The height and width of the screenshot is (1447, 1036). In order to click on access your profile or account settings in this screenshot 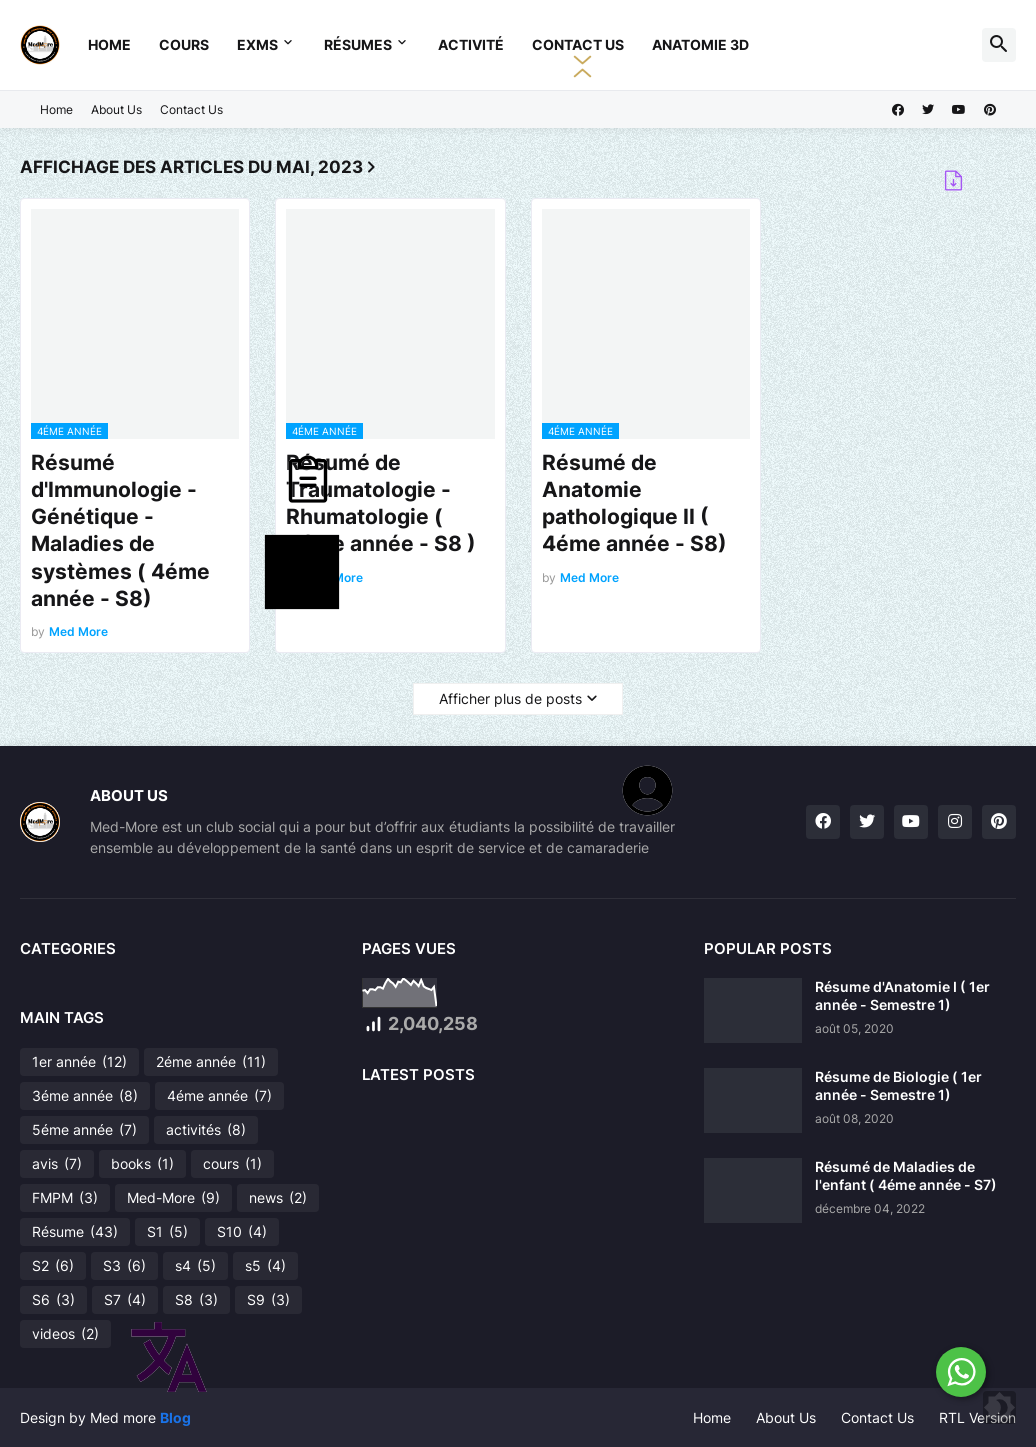, I will do `click(647, 790)`.